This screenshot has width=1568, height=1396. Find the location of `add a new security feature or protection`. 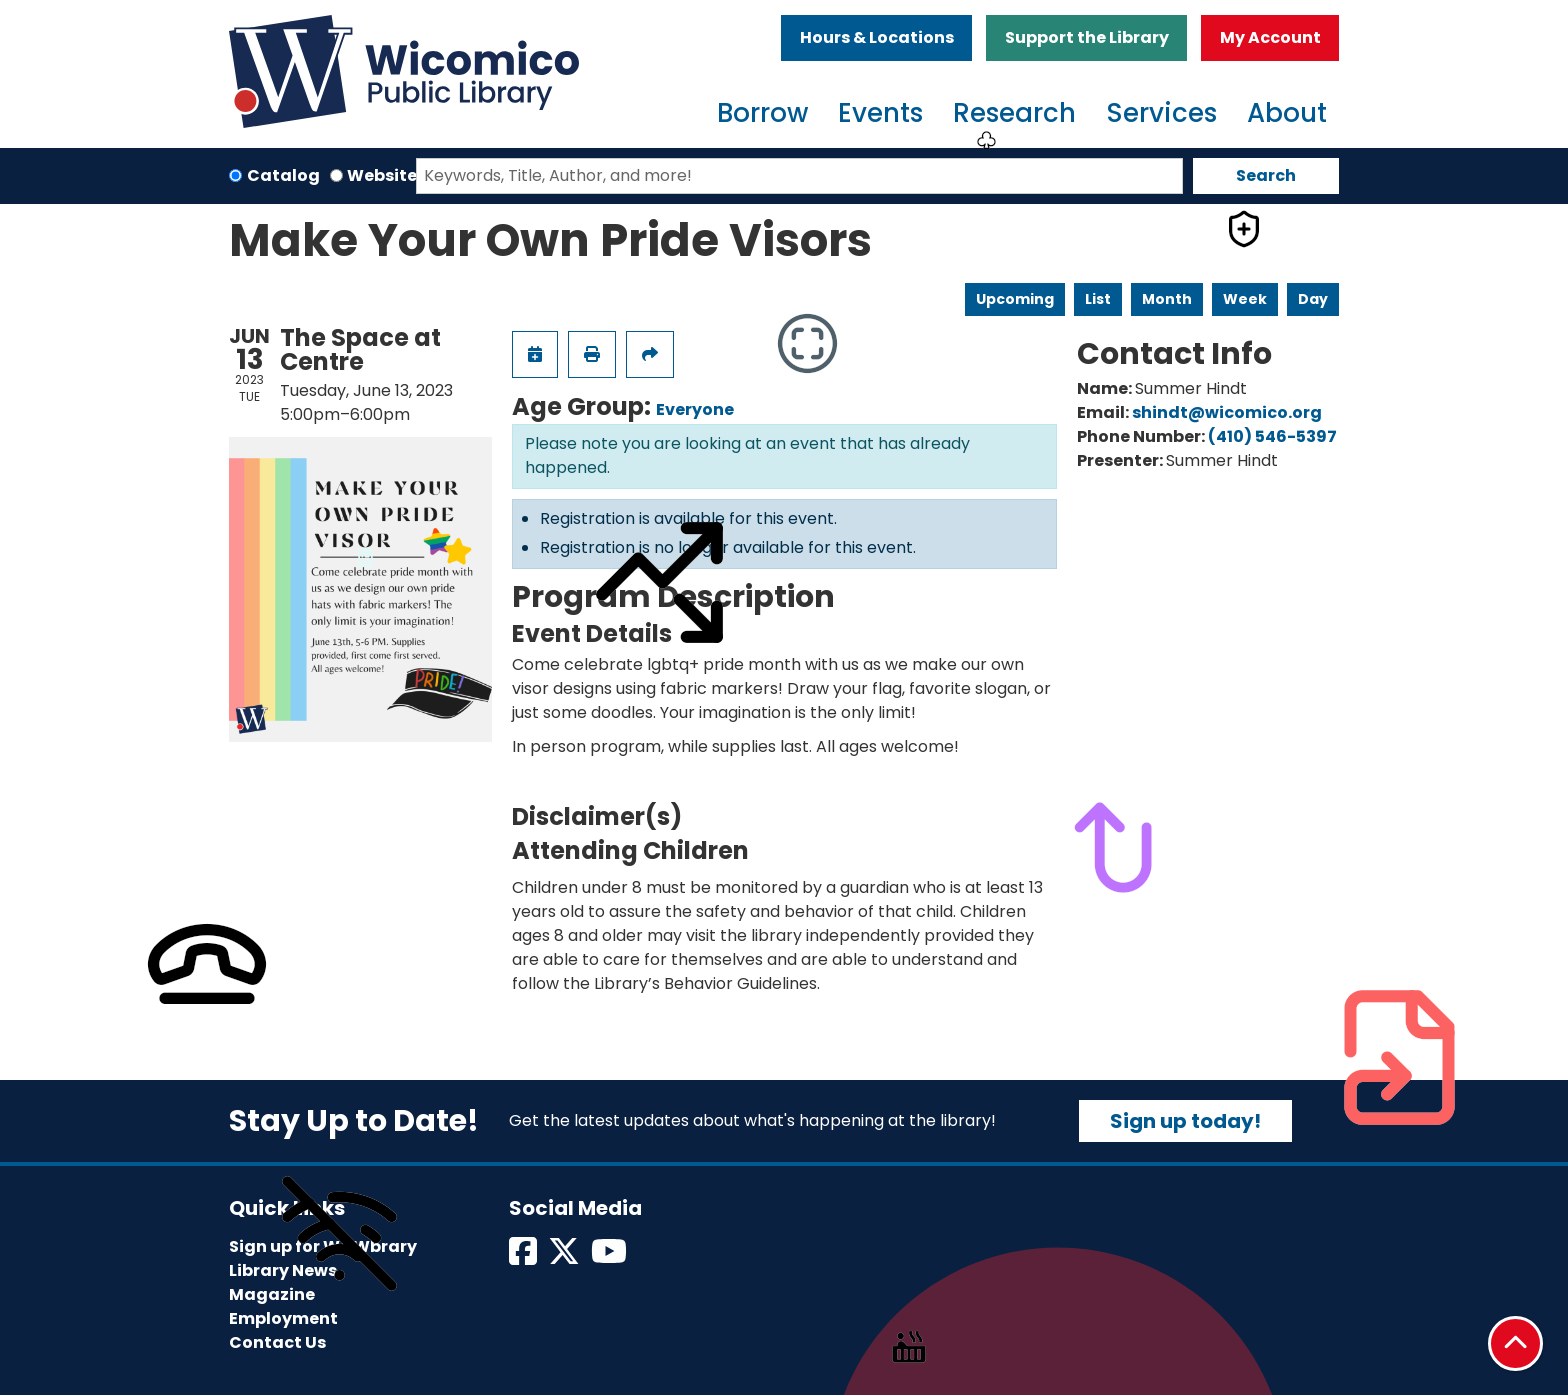

add a new security feature or protection is located at coordinates (1244, 229).